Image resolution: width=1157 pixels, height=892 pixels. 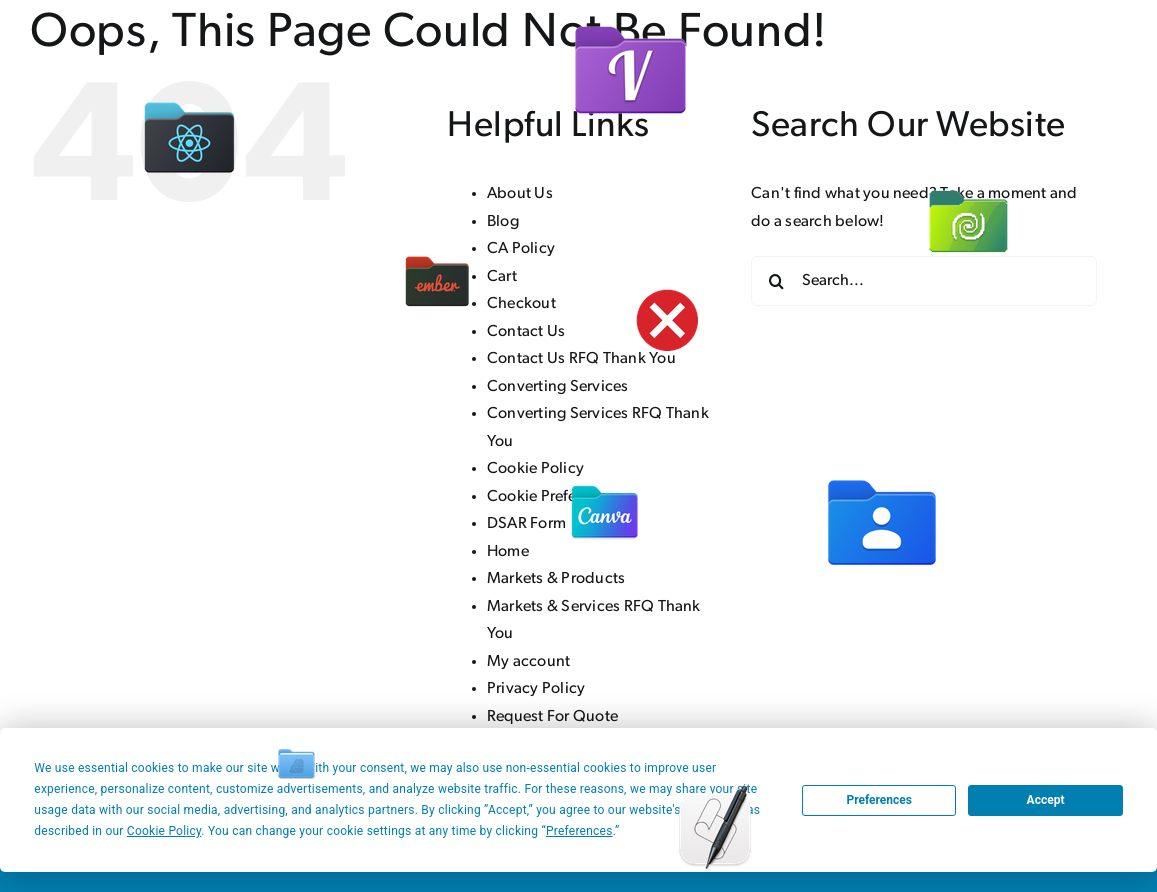 I want to click on open Affinity Designer project files folder, so click(x=296, y=763).